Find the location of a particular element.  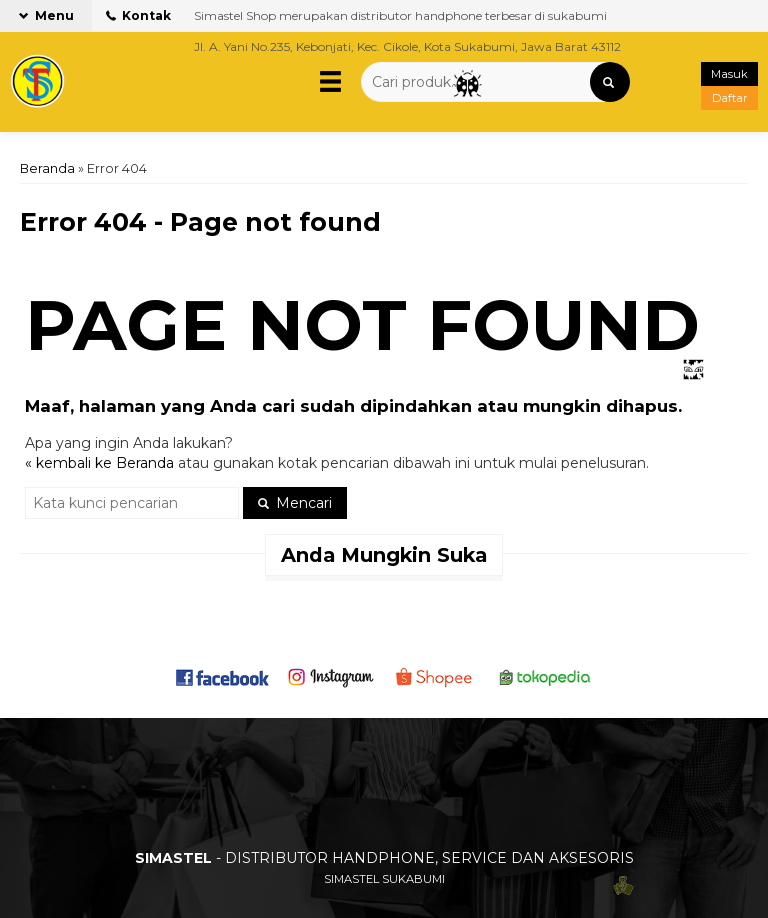

toggle hidden or invisible mode is located at coordinates (693, 369).